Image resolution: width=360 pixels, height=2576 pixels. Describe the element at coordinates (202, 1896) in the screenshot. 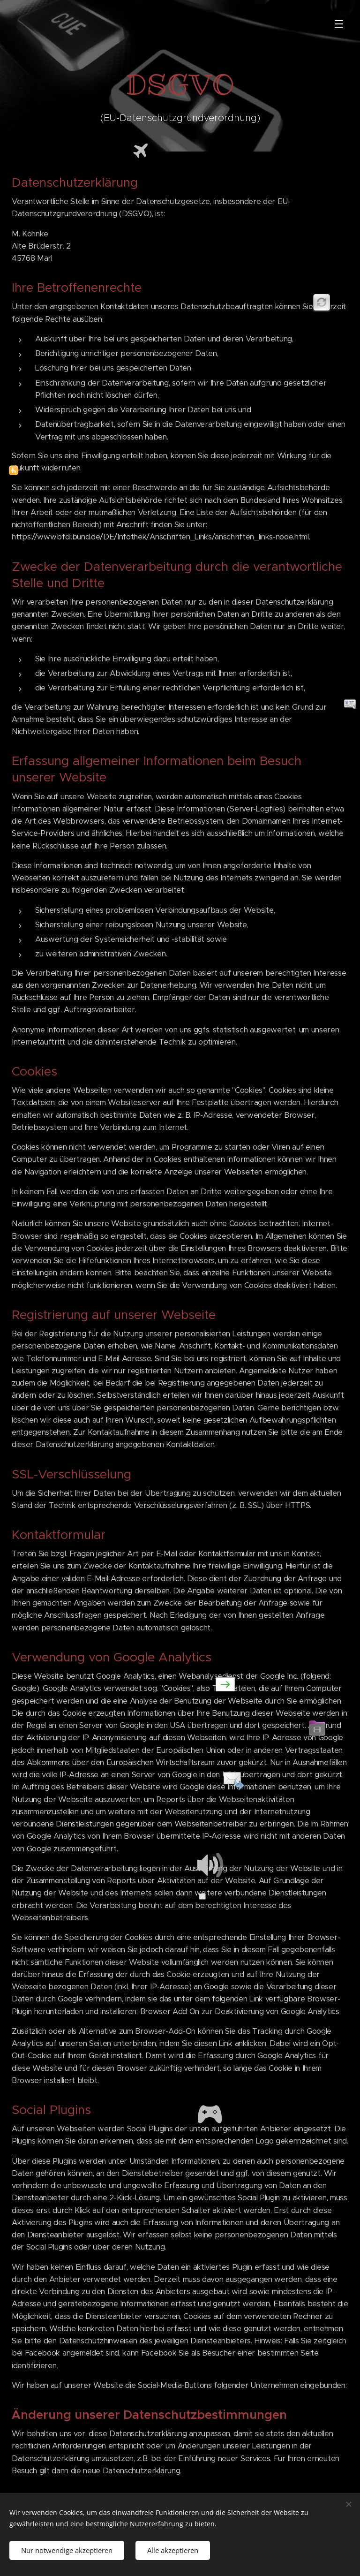

I see `touchpad input device settings` at that location.